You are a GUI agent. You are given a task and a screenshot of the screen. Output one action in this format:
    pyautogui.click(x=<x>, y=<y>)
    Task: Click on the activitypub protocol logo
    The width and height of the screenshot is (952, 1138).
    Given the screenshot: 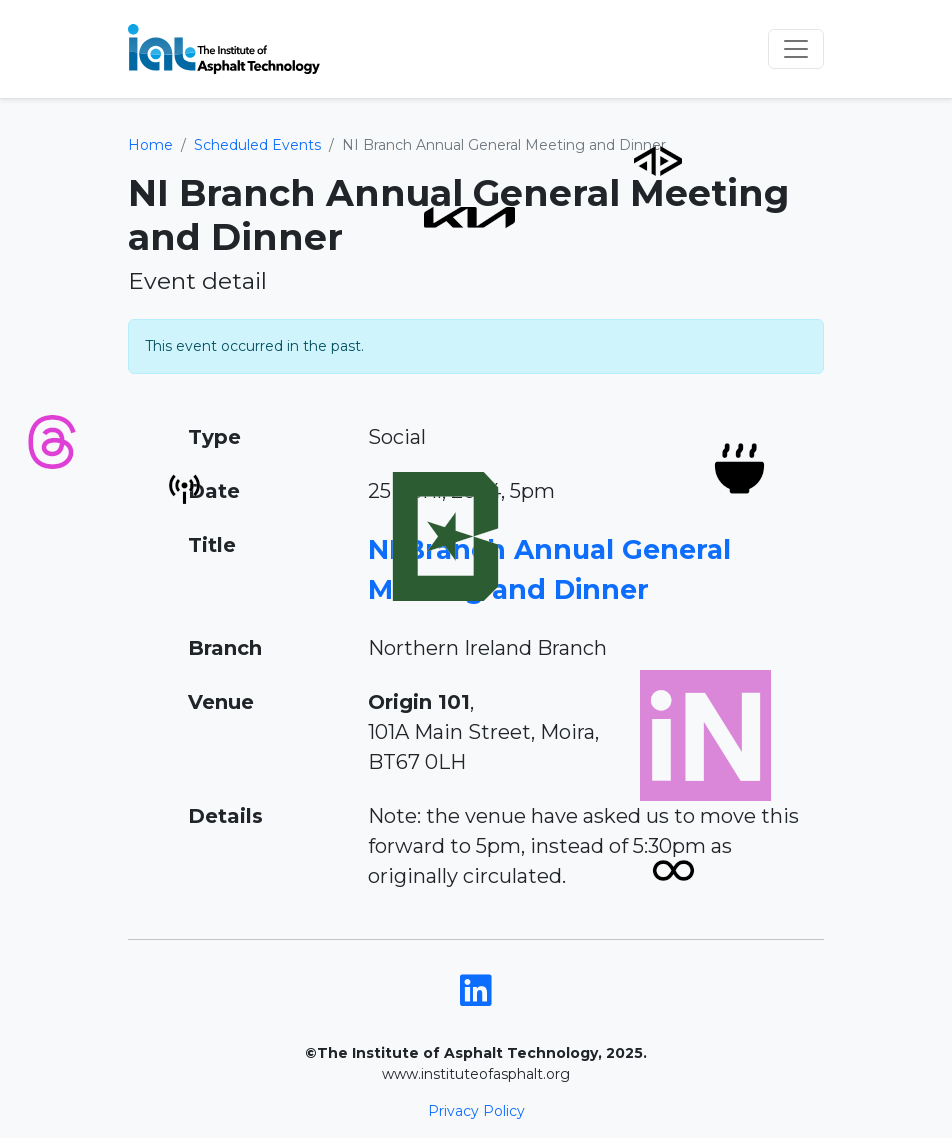 What is the action you would take?
    pyautogui.click(x=658, y=161)
    